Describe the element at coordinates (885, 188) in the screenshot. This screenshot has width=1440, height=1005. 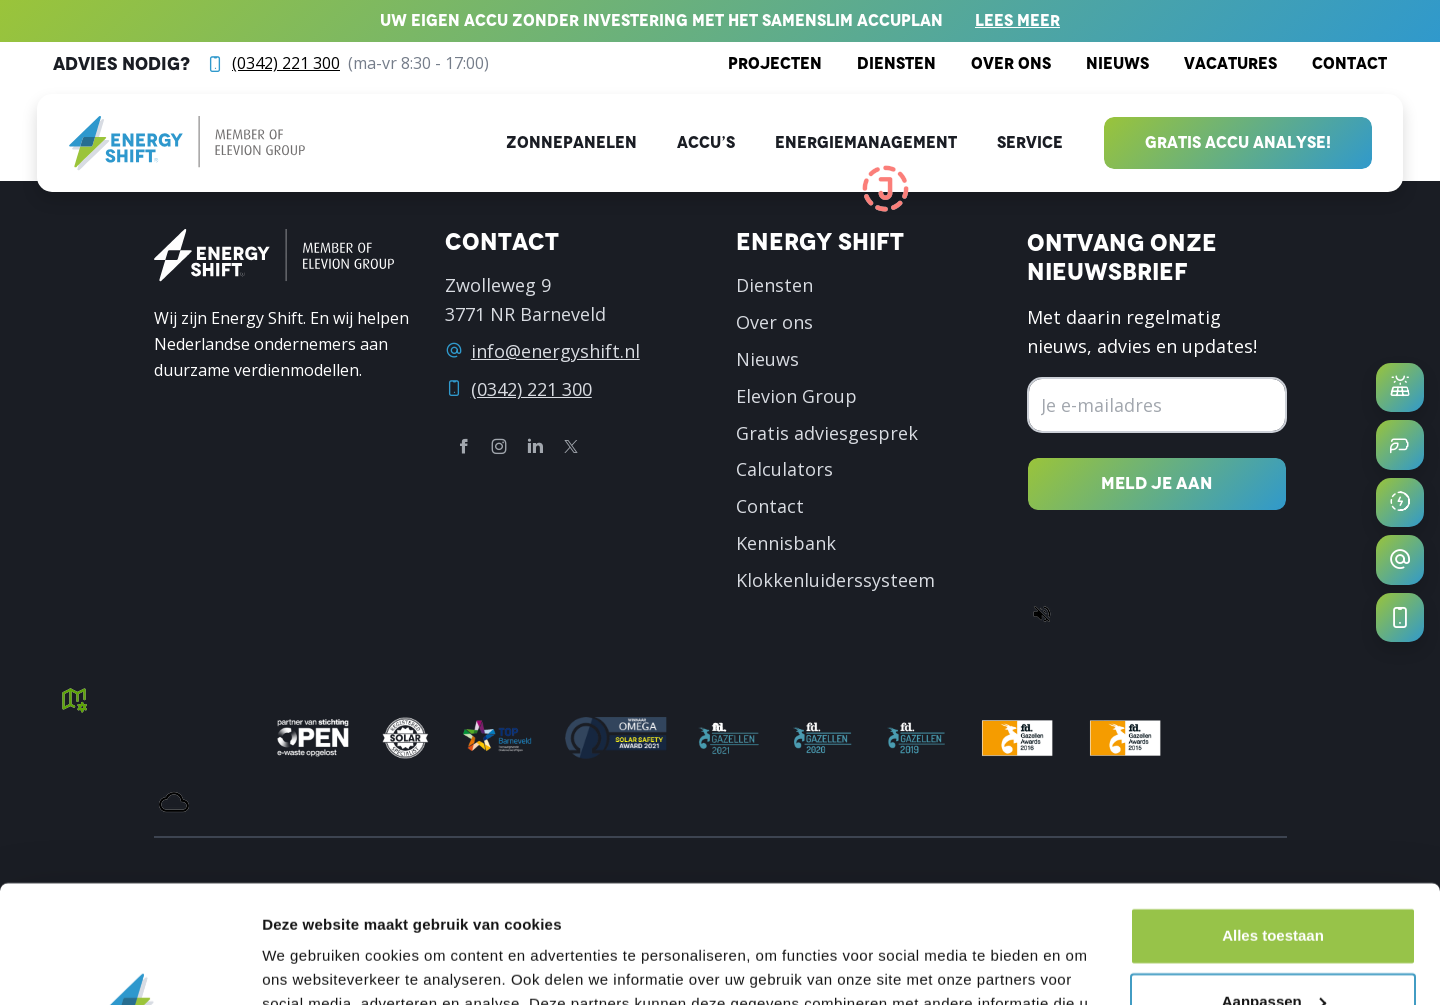
I see `indicates a pending or in-progress item labeled "J"` at that location.